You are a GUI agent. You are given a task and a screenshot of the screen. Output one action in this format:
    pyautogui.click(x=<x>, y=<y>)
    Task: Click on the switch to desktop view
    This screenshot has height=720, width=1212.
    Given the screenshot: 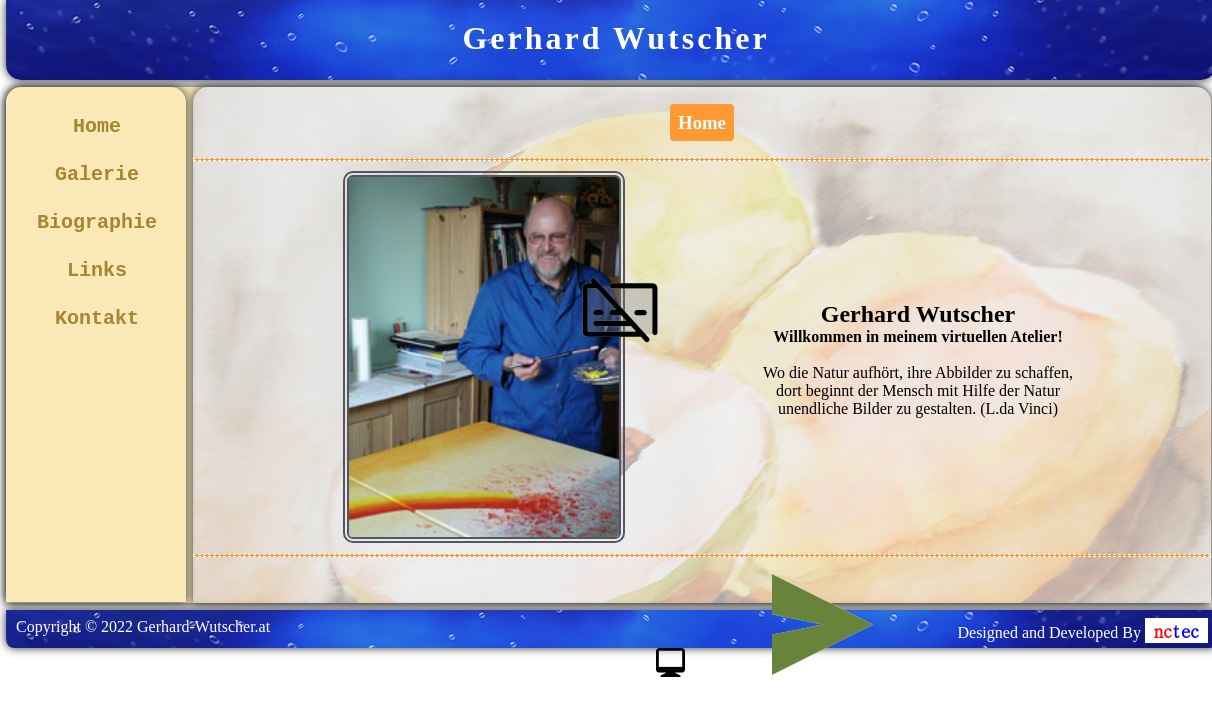 What is the action you would take?
    pyautogui.click(x=670, y=662)
    